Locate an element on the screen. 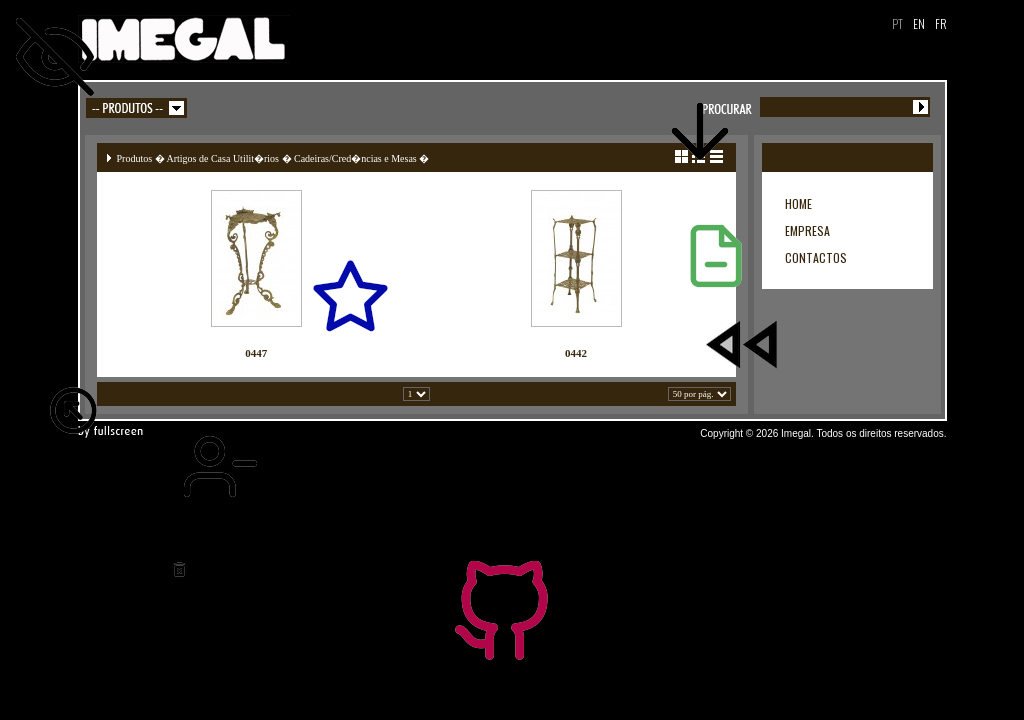 The width and height of the screenshot is (1024, 720). permanently delete an item is located at coordinates (179, 569).